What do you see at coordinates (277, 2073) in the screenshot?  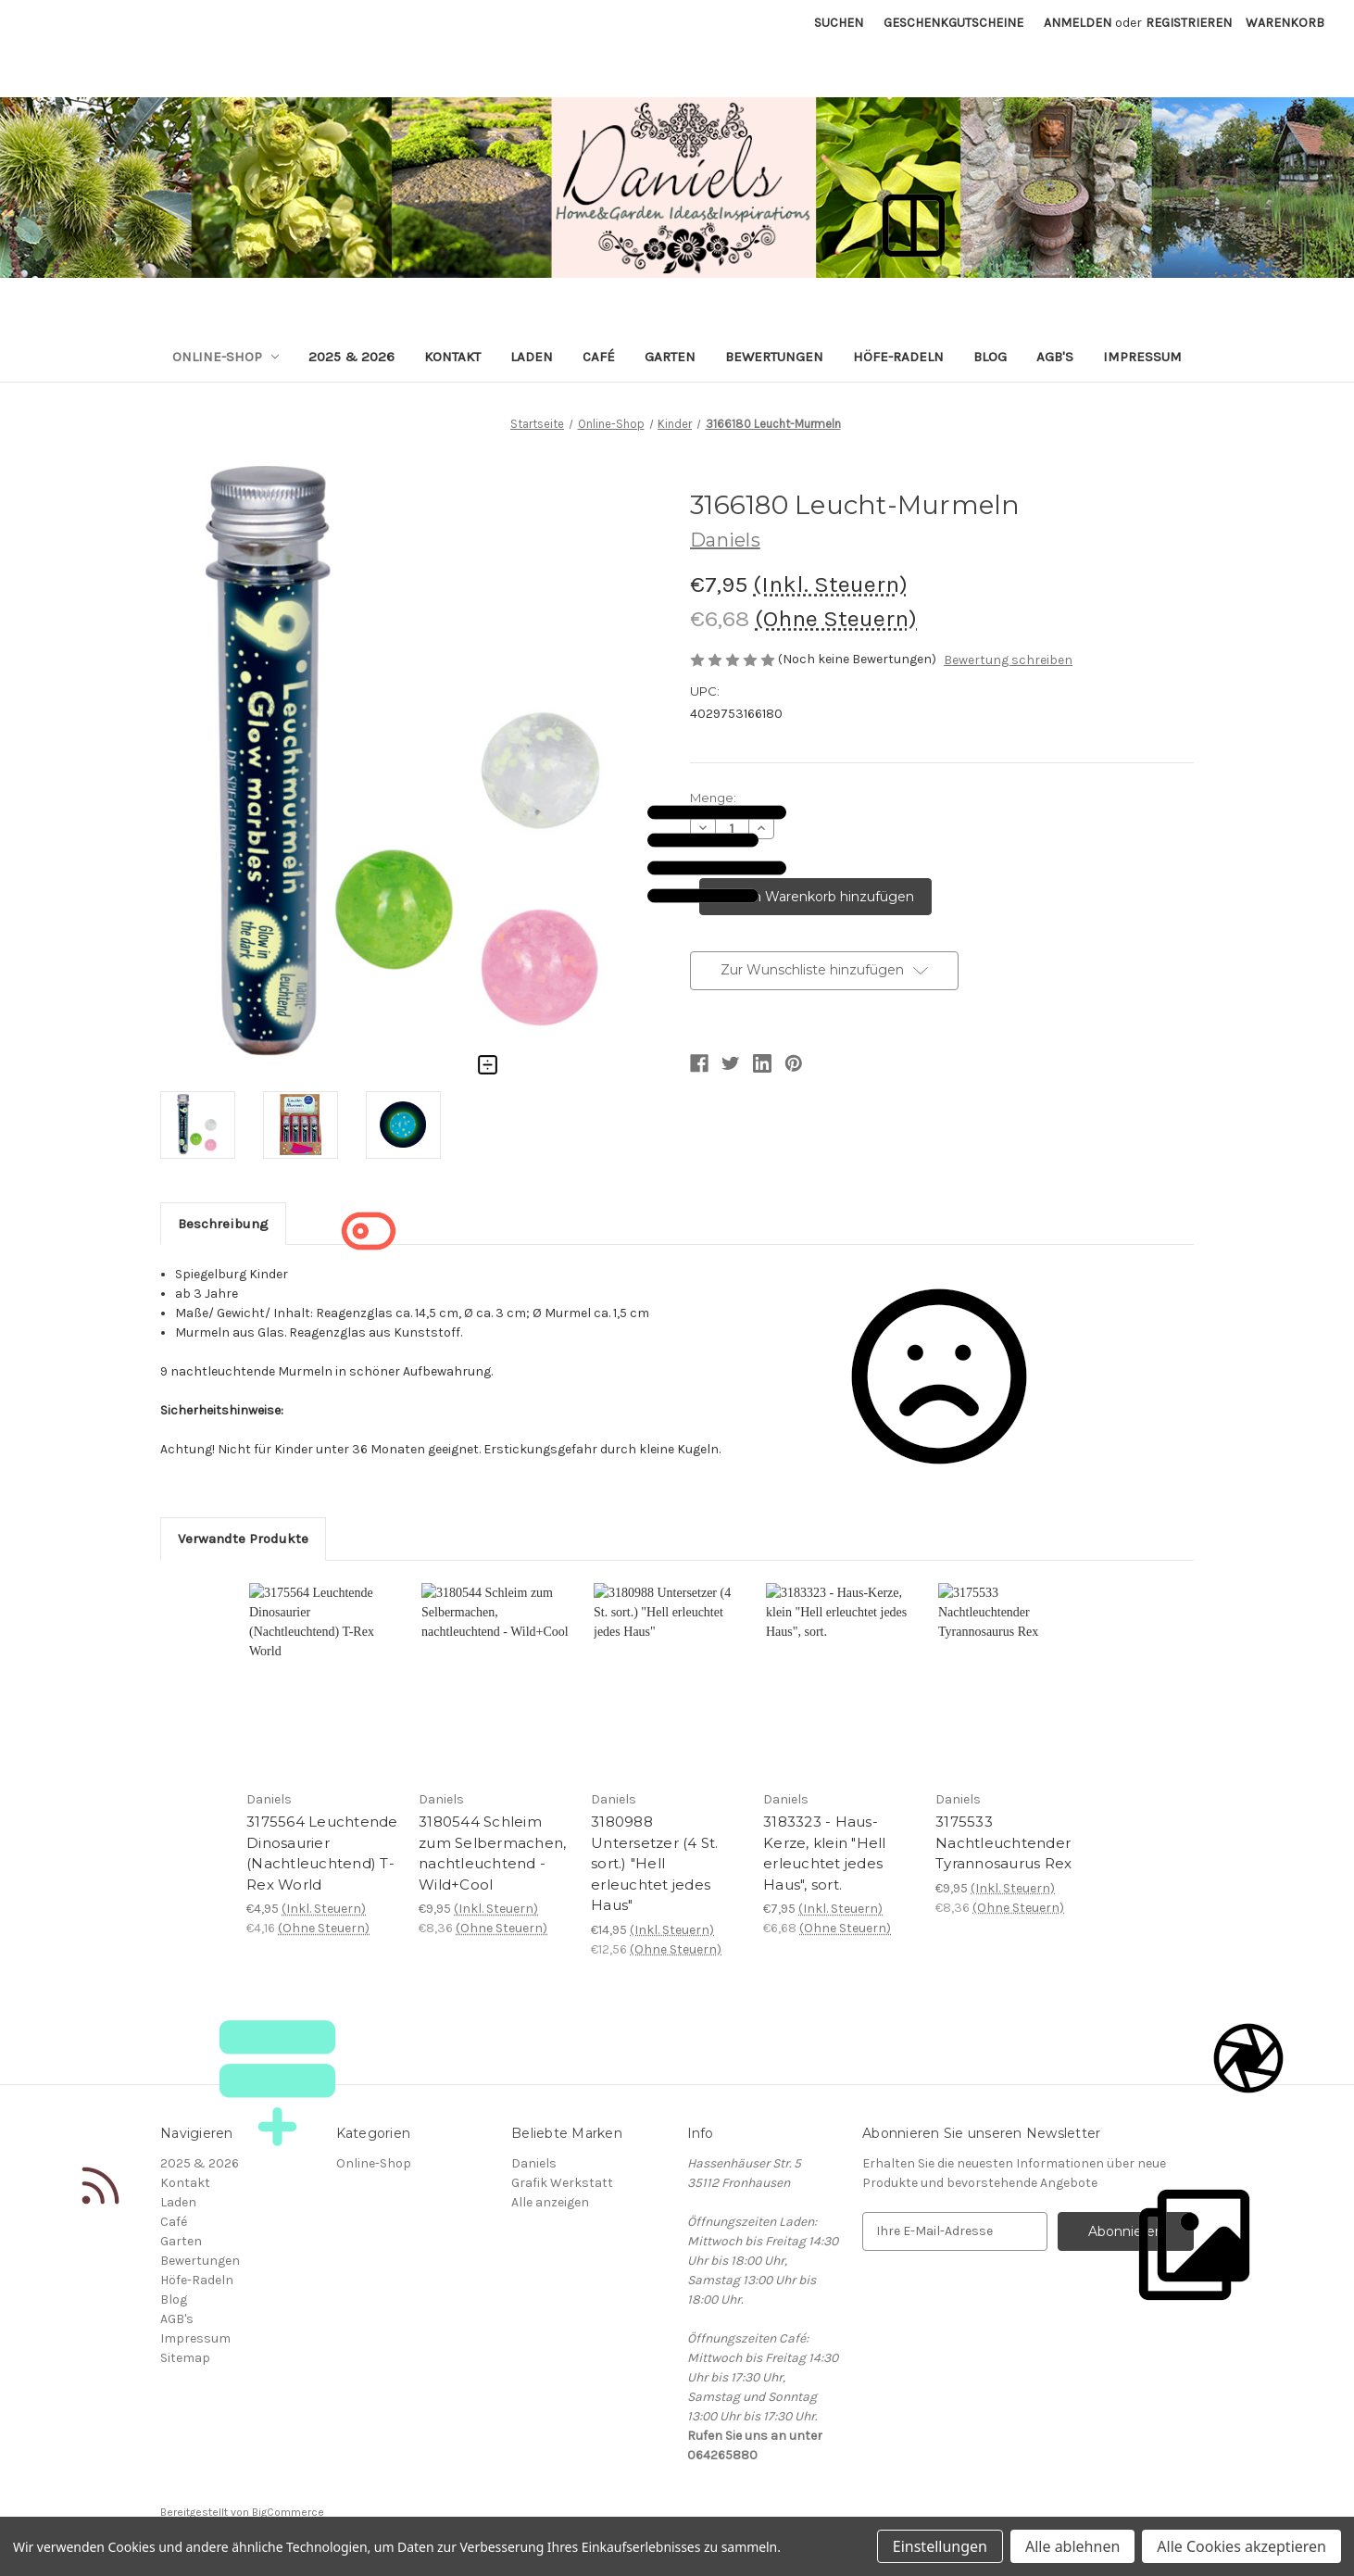 I see `add a new row below` at bounding box center [277, 2073].